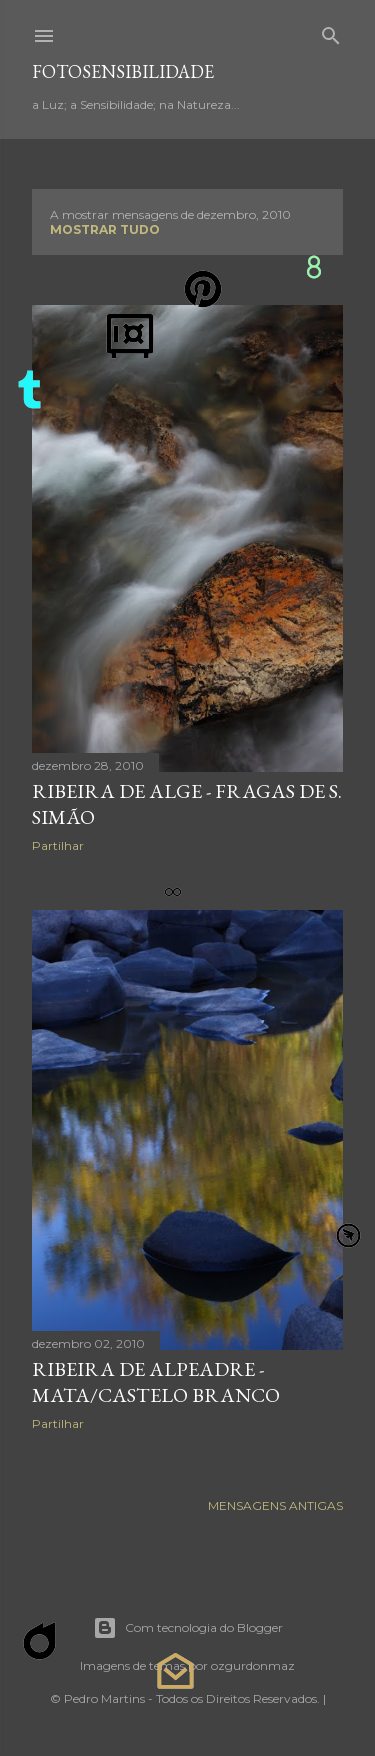  Describe the element at coordinates (130, 335) in the screenshot. I see `access secure storage or vault features` at that location.